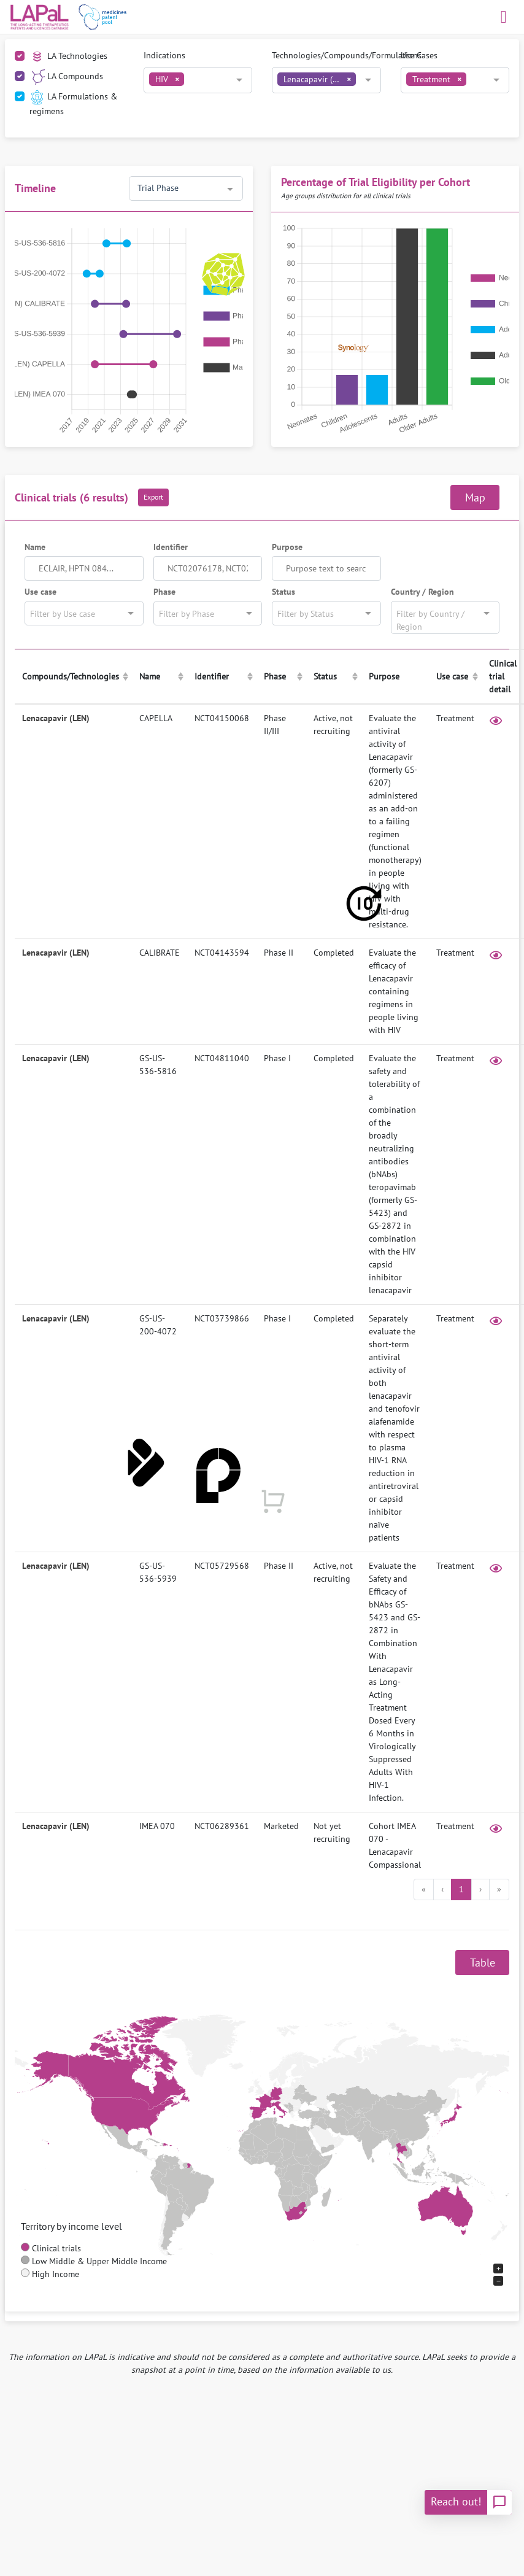  Describe the element at coordinates (364, 903) in the screenshot. I see `skip forward 10 seconds` at that location.